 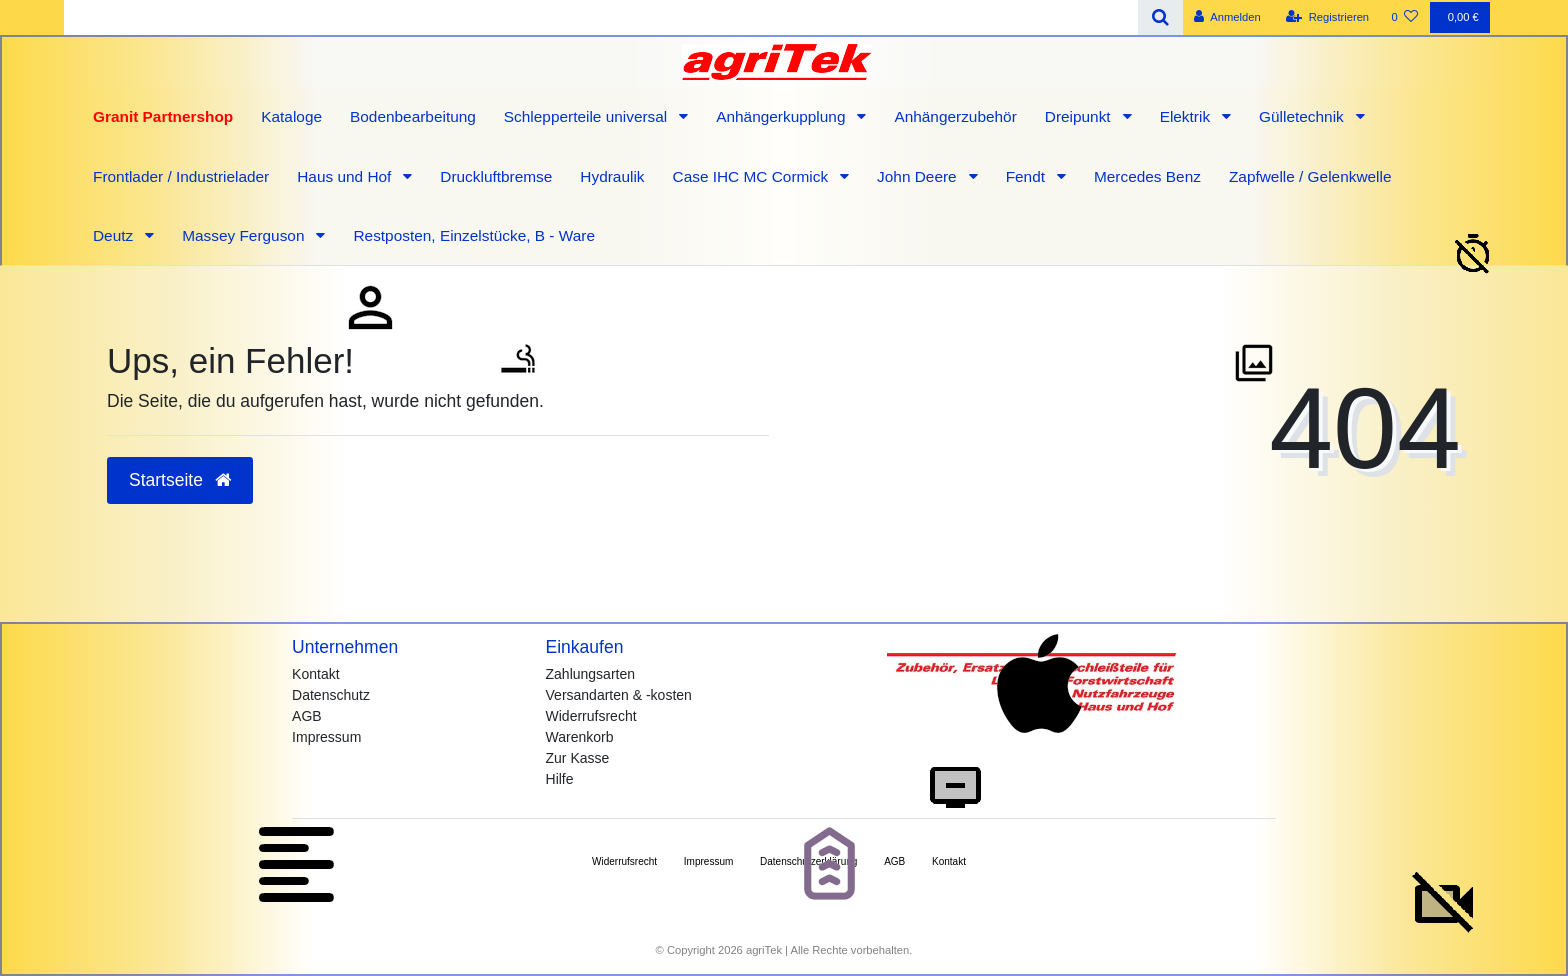 I want to click on remove a video from your watch queue, so click(x=955, y=787).